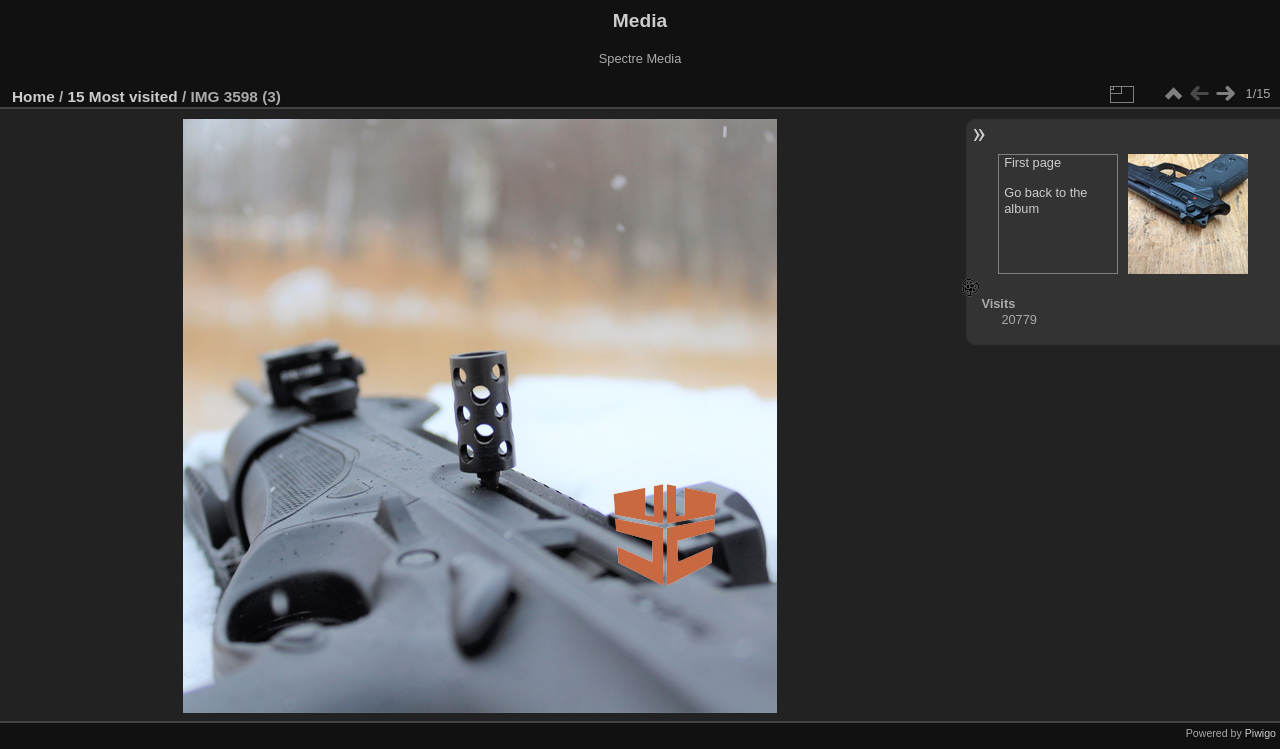 The image size is (1280, 749). Describe the element at coordinates (970, 287) in the screenshot. I see `indicates maximum security or multi-factor authentication enabled` at that location.